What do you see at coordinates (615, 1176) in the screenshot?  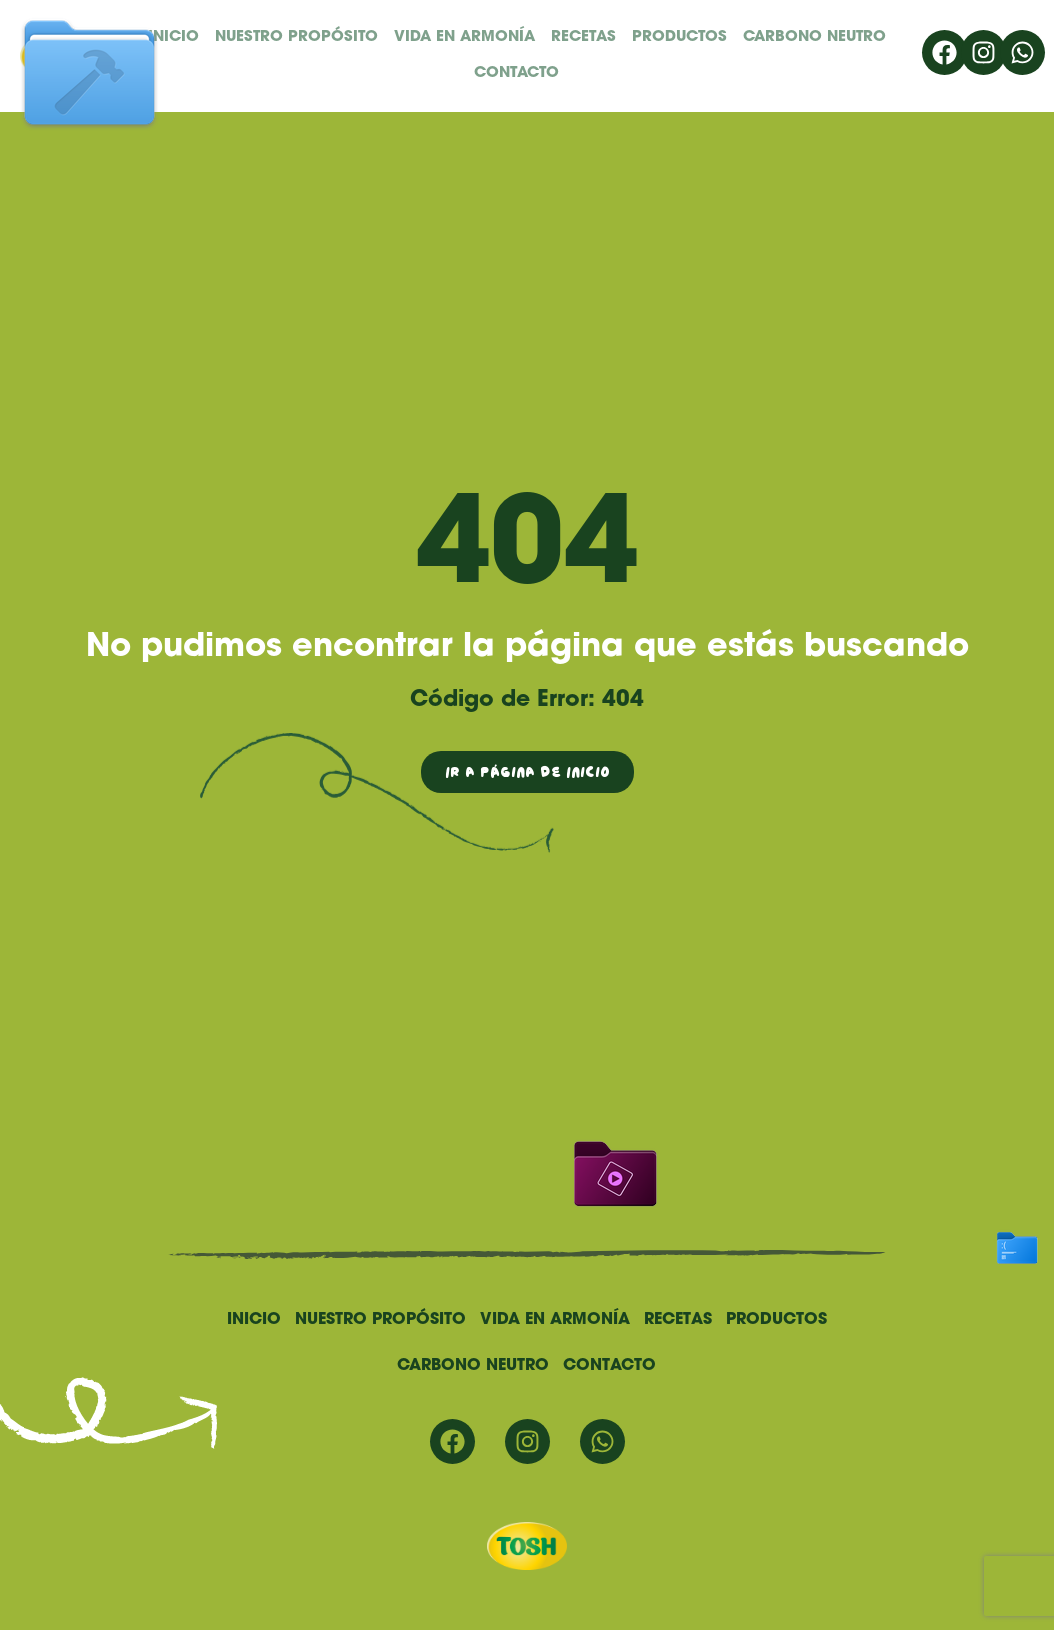 I see `open adobe premiere elements project folder` at bounding box center [615, 1176].